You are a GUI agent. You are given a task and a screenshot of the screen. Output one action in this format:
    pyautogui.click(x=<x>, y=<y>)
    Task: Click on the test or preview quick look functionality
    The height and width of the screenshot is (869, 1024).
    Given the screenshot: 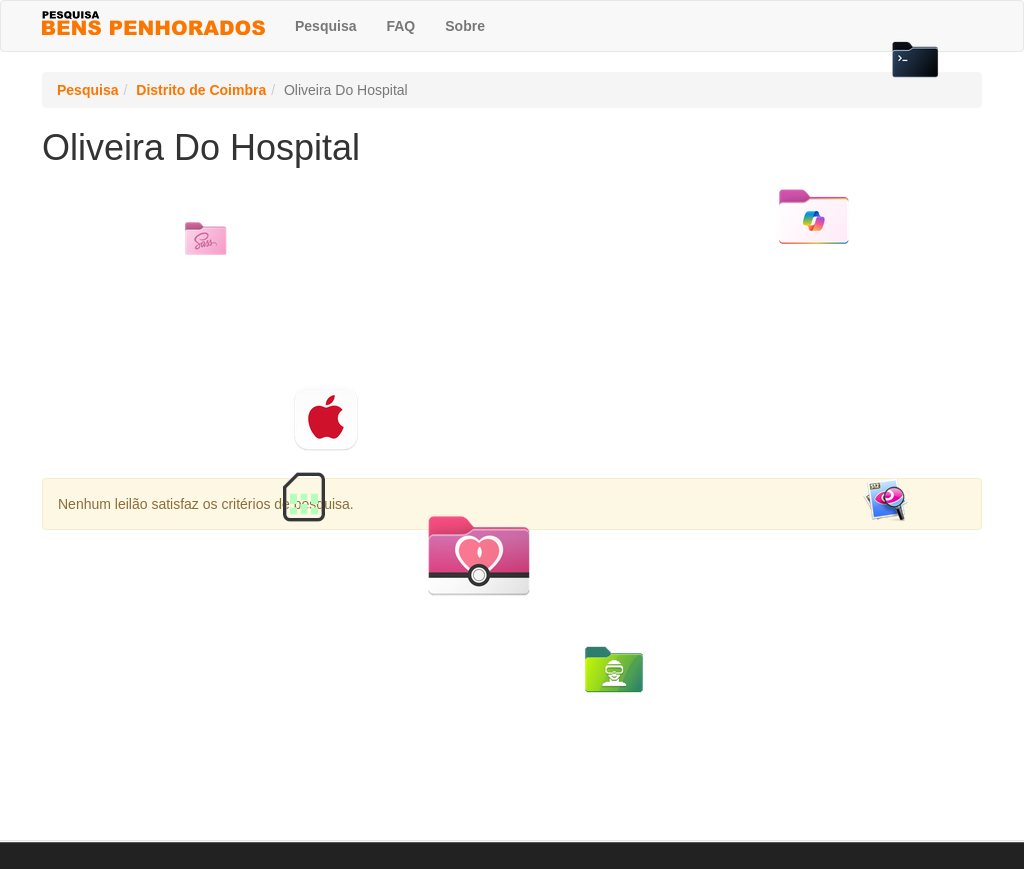 What is the action you would take?
    pyautogui.click(x=886, y=500)
    